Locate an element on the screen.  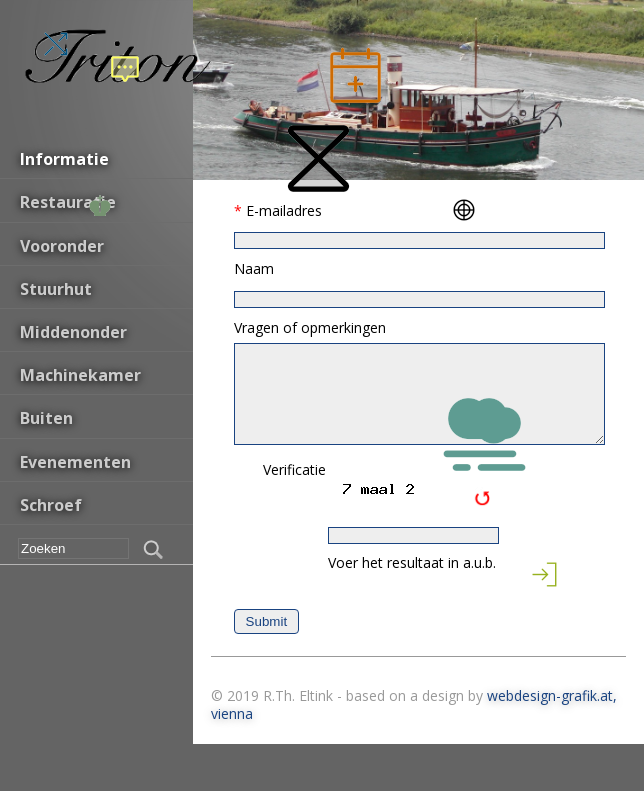
indicates loading or processing in progress is located at coordinates (318, 158).